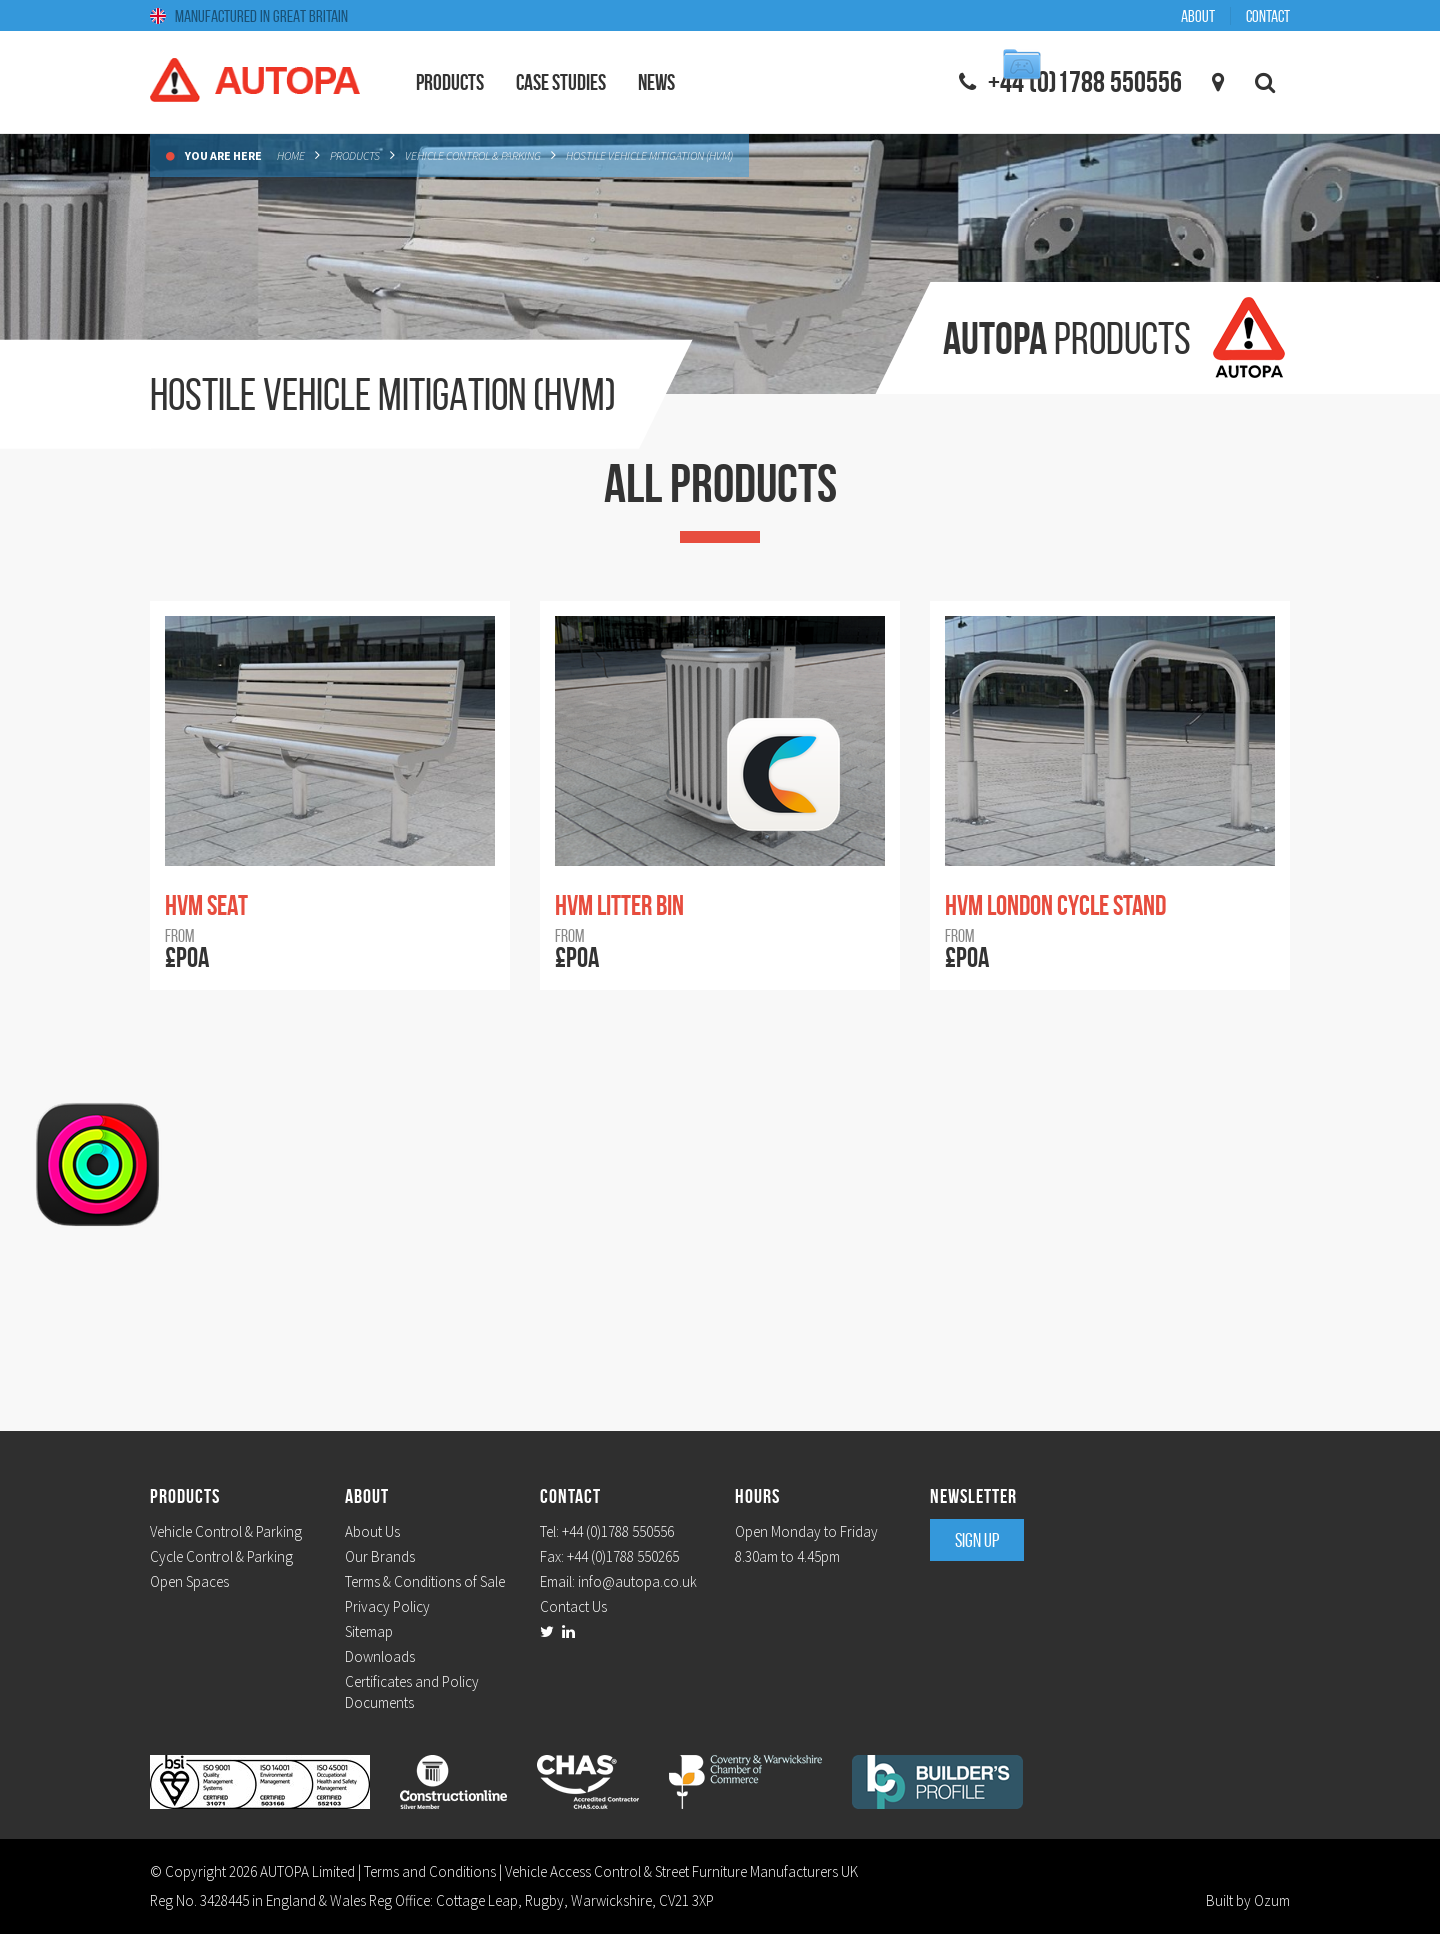 The width and height of the screenshot is (1440, 1934). Describe the element at coordinates (783, 774) in the screenshot. I see `open calligra gemini app` at that location.